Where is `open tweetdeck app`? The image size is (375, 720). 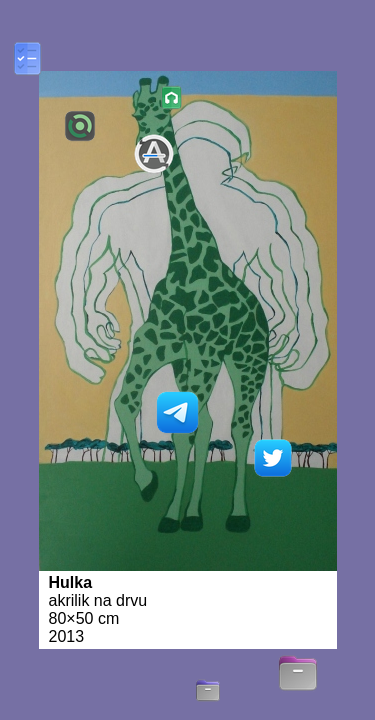
open tweetdeck app is located at coordinates (273, 458).